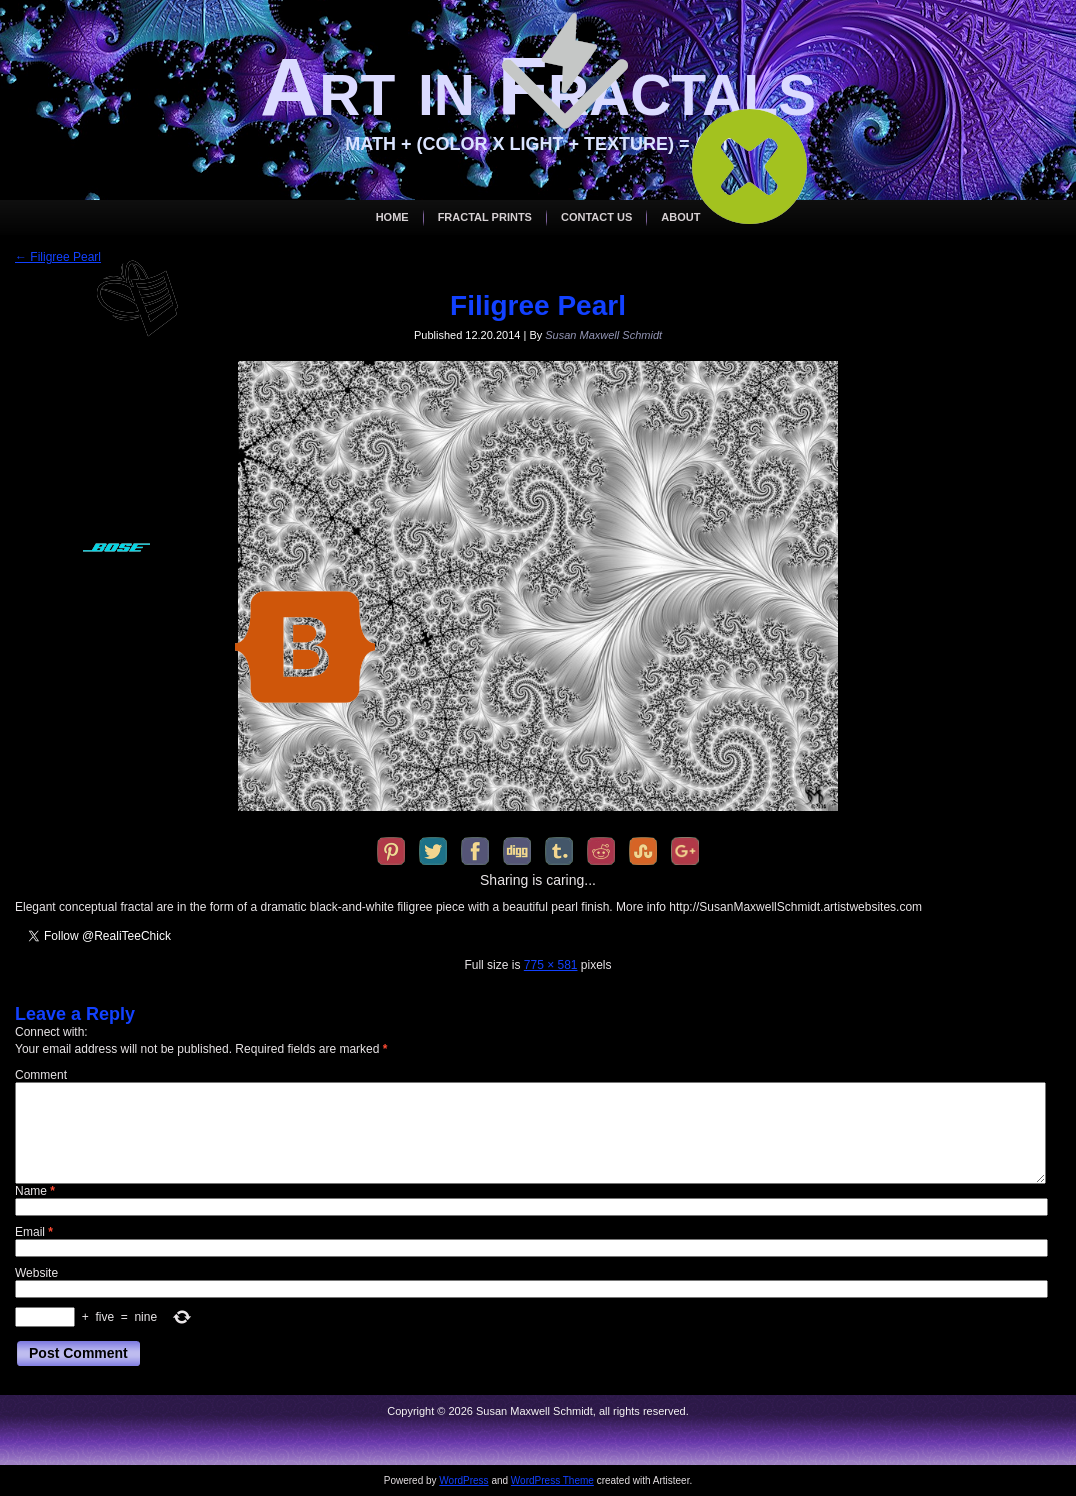 Image resolution: width=1076 pixels, height=1496 pixels. What do you see at coordinates (749, 166) in the screenshot?
I see `visit the iFixit website for repair guides` at bounding box center [749, 166].